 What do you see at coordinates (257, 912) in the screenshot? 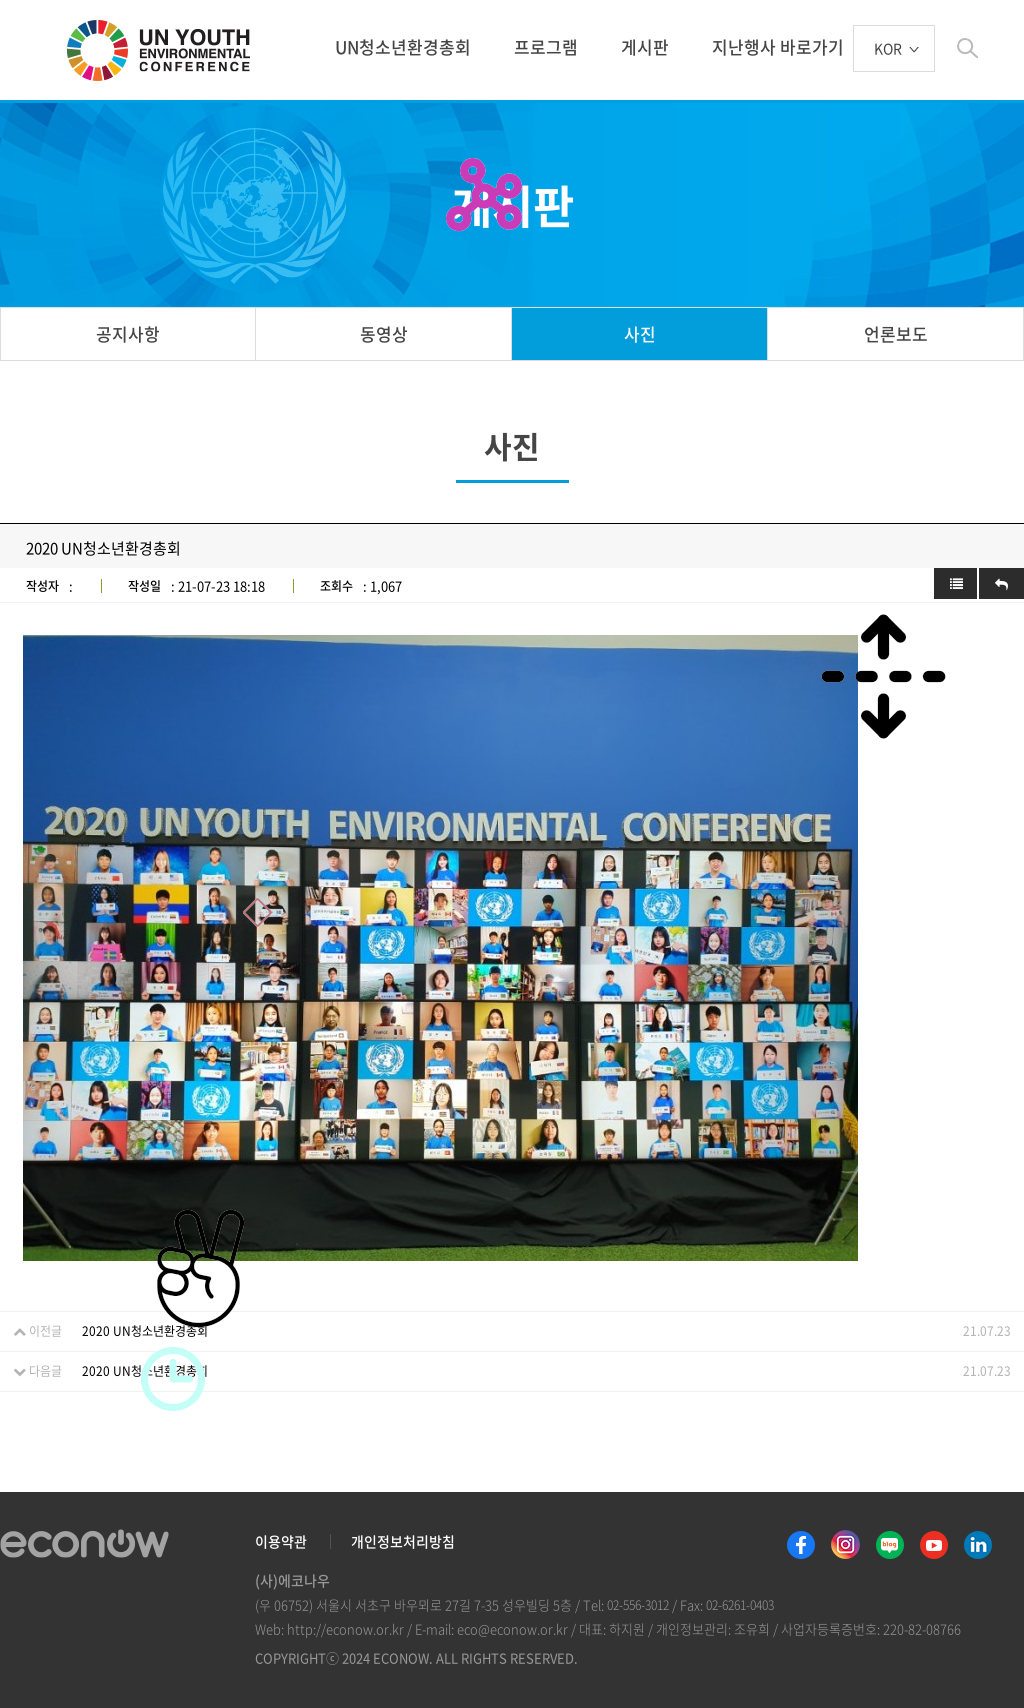
I see `indicates premium or exclusive content` at bounding box center [257, 912].